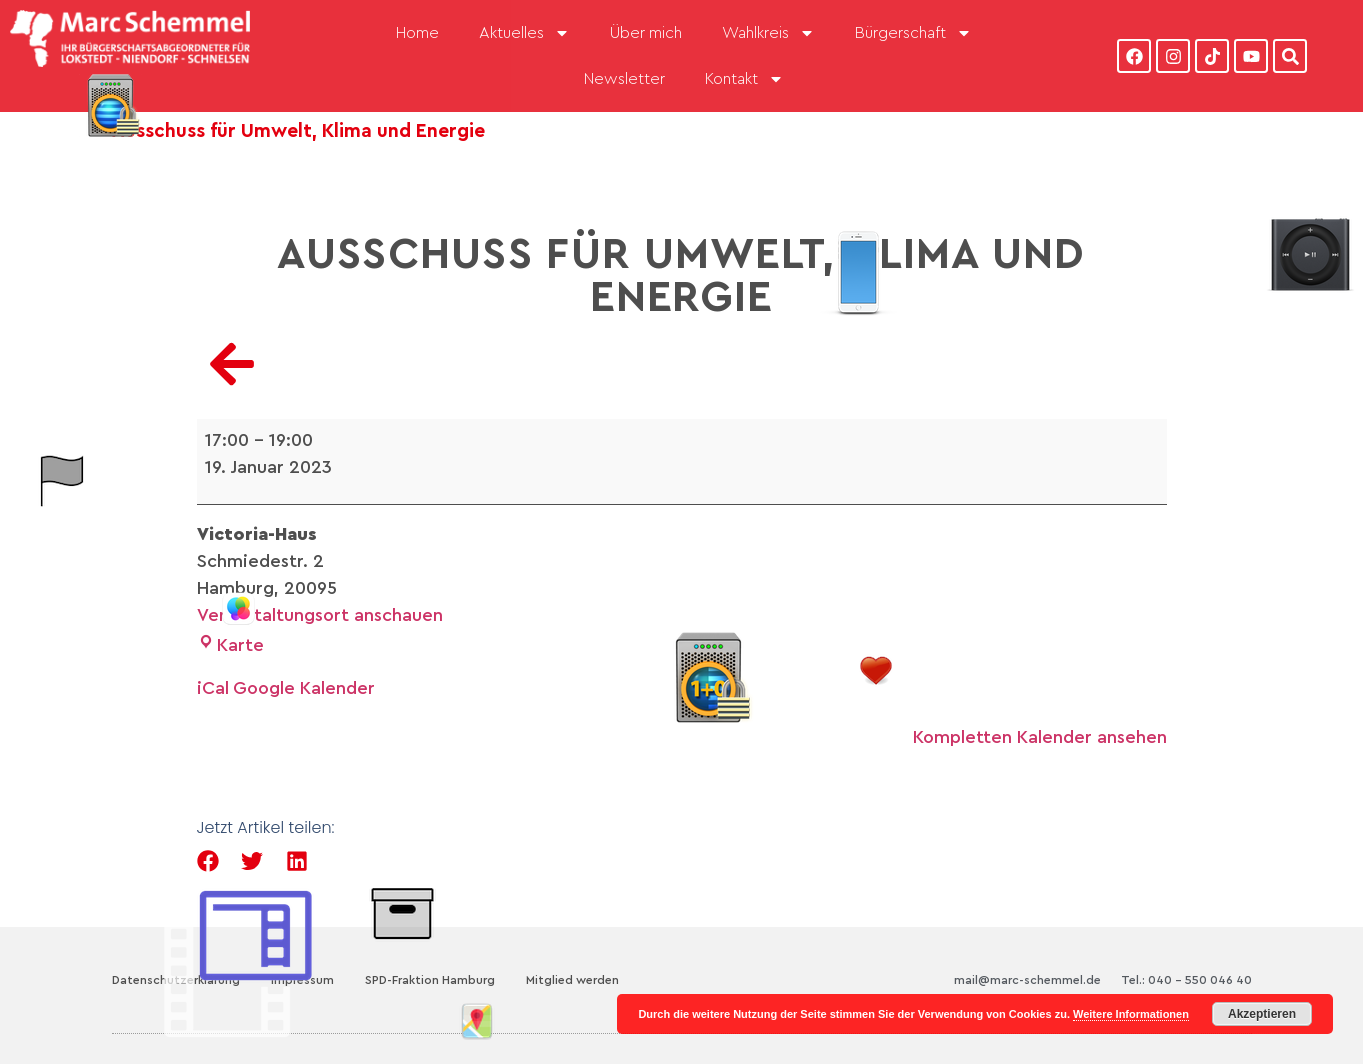 Image resolution: width=1363 pixels, height=1064 pixels. What do you see at coordinates (62, 481) in the screenshot?
I see `view flagged emails in Mail` at bounding box center [62, 481].